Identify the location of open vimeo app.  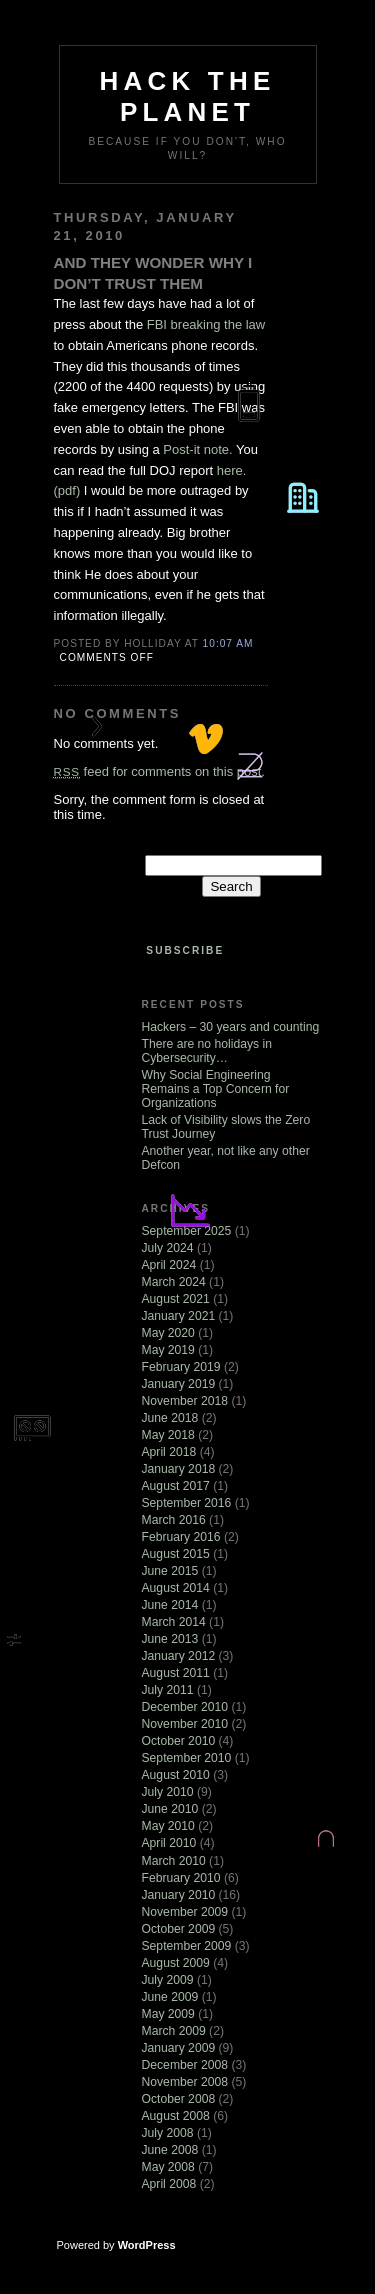
(206, 739).